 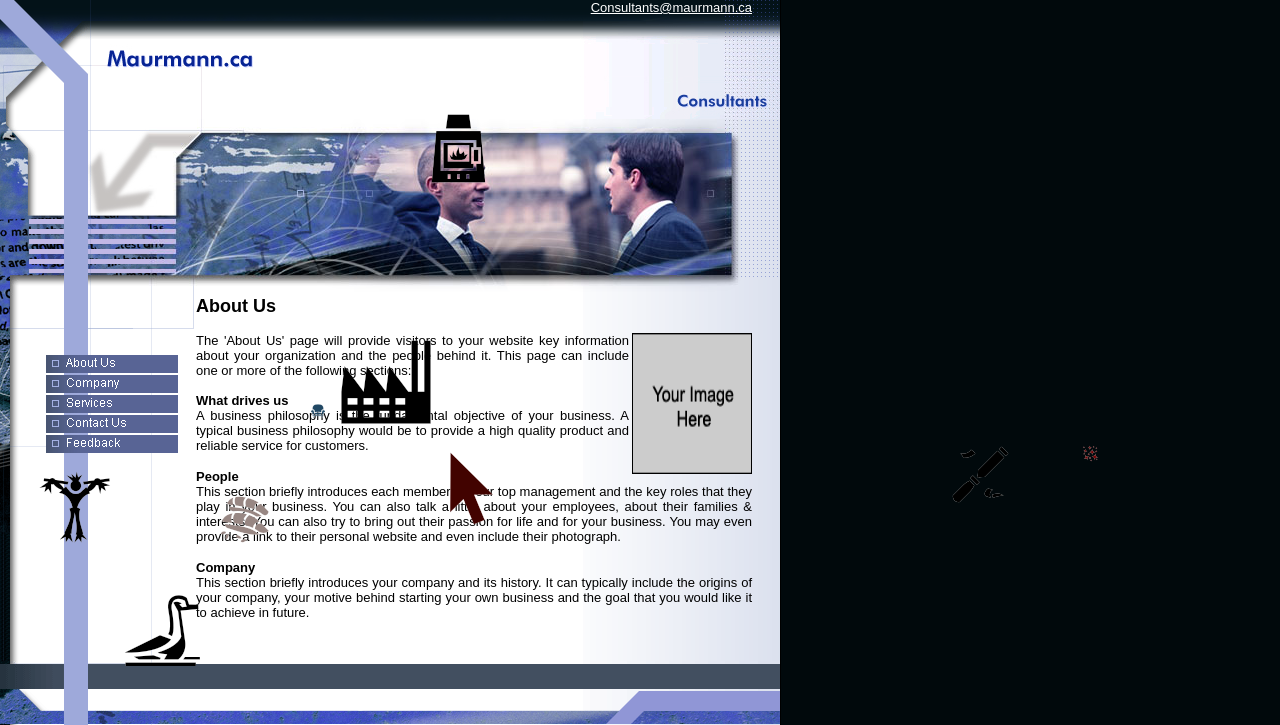 What do you see at coordinates (471, 488) in the screenshot?
I see `standard mouse cursor or pointer indicator` at bounding box center [471, 488].